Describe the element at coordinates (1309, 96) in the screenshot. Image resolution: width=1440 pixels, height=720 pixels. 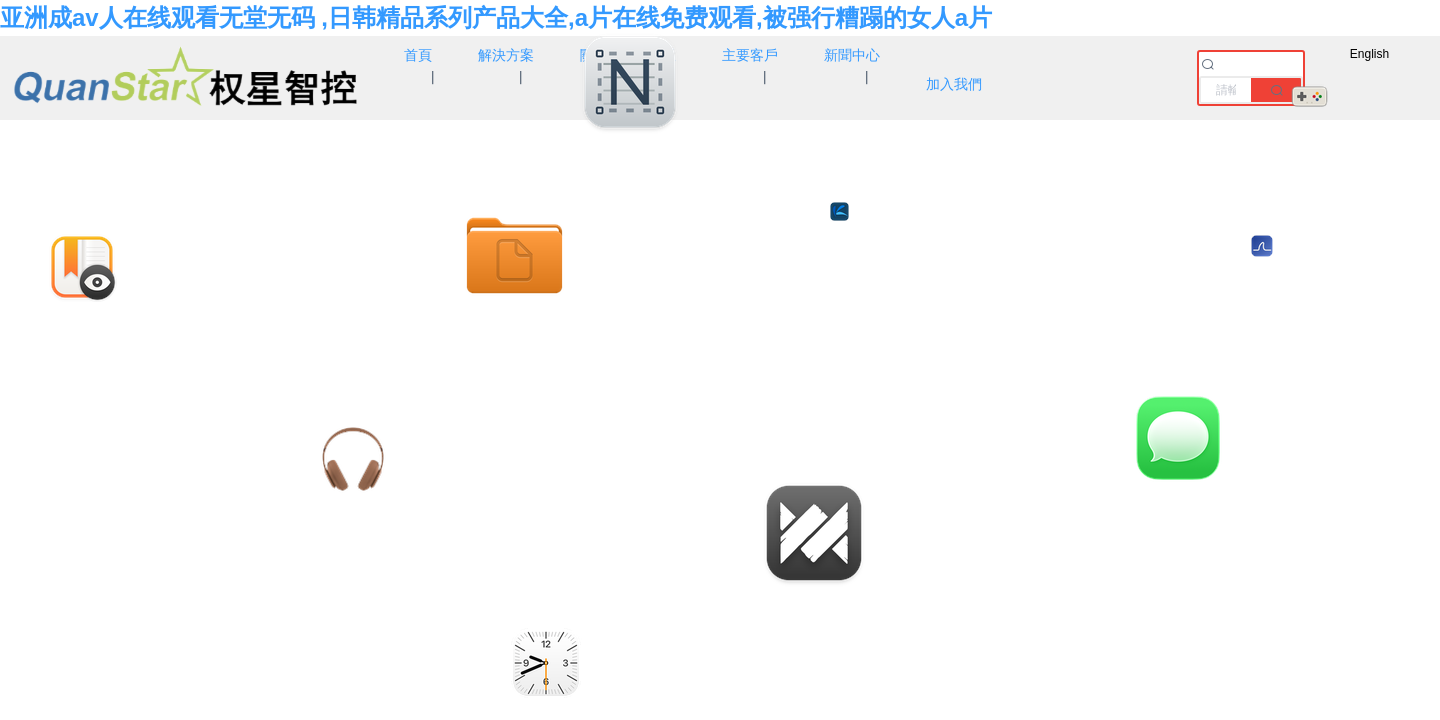
I see `game controller input device` at that location.